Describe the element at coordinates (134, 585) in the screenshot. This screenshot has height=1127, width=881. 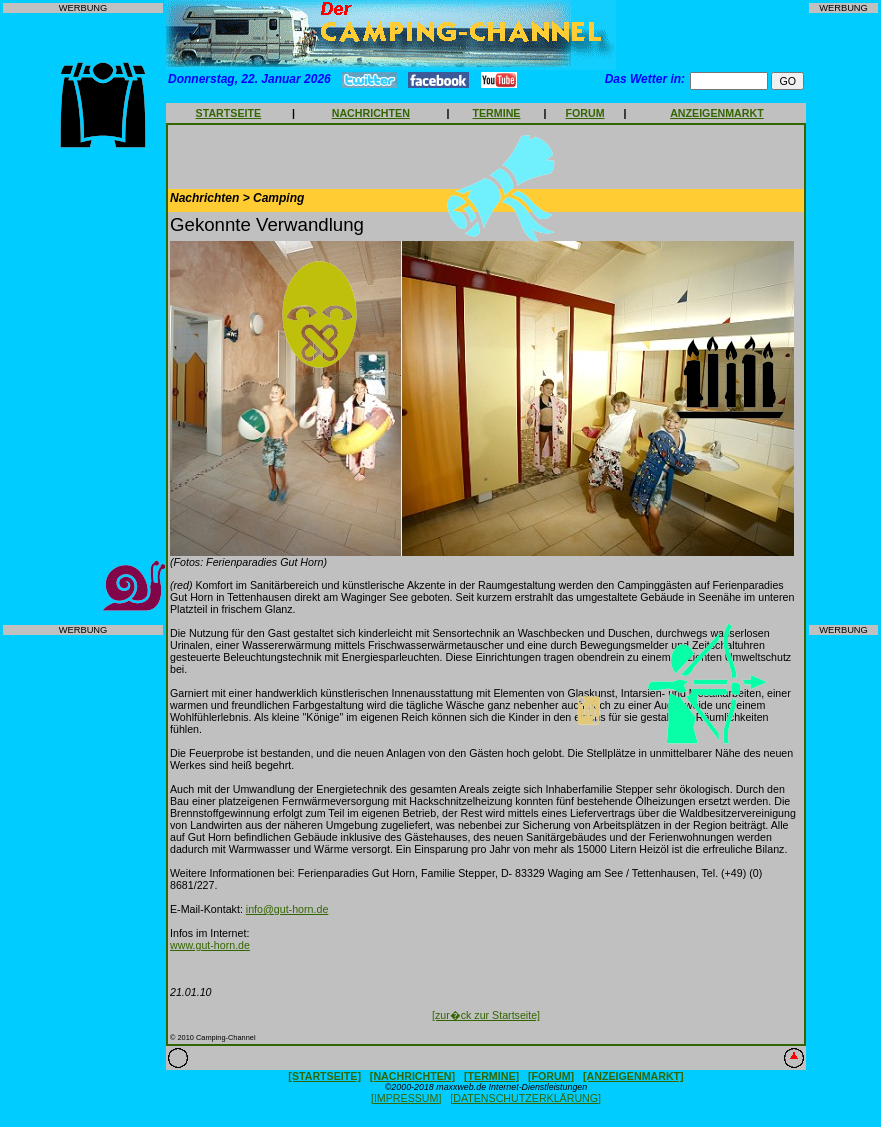
I see `indicates slow loading or processing speed` at that location.